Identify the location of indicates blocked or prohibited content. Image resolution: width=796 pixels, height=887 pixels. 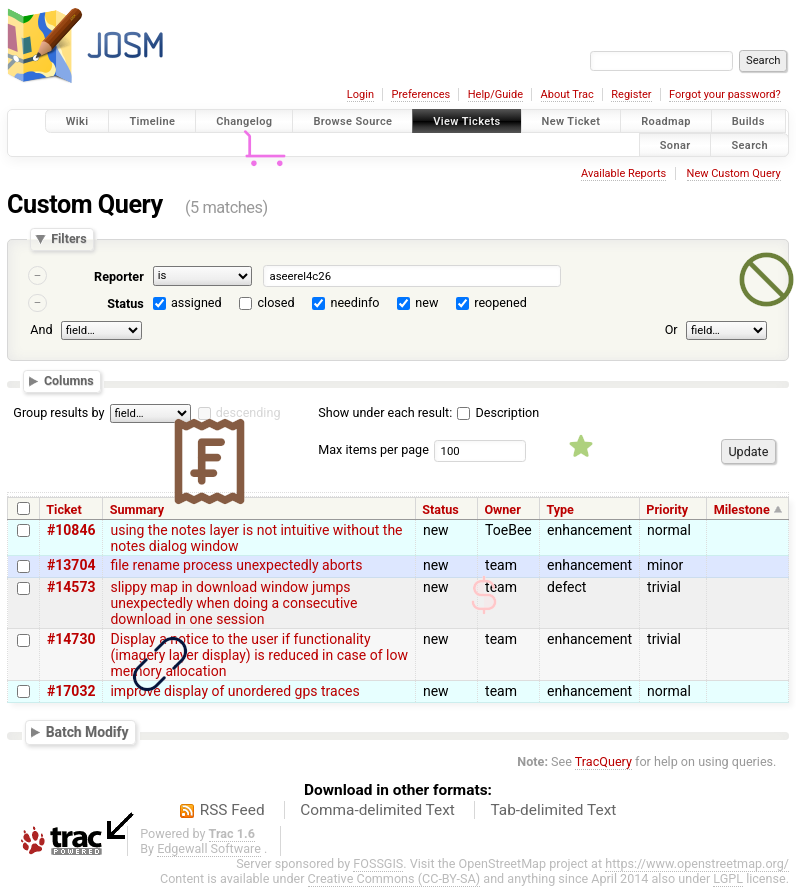
(766, 279).